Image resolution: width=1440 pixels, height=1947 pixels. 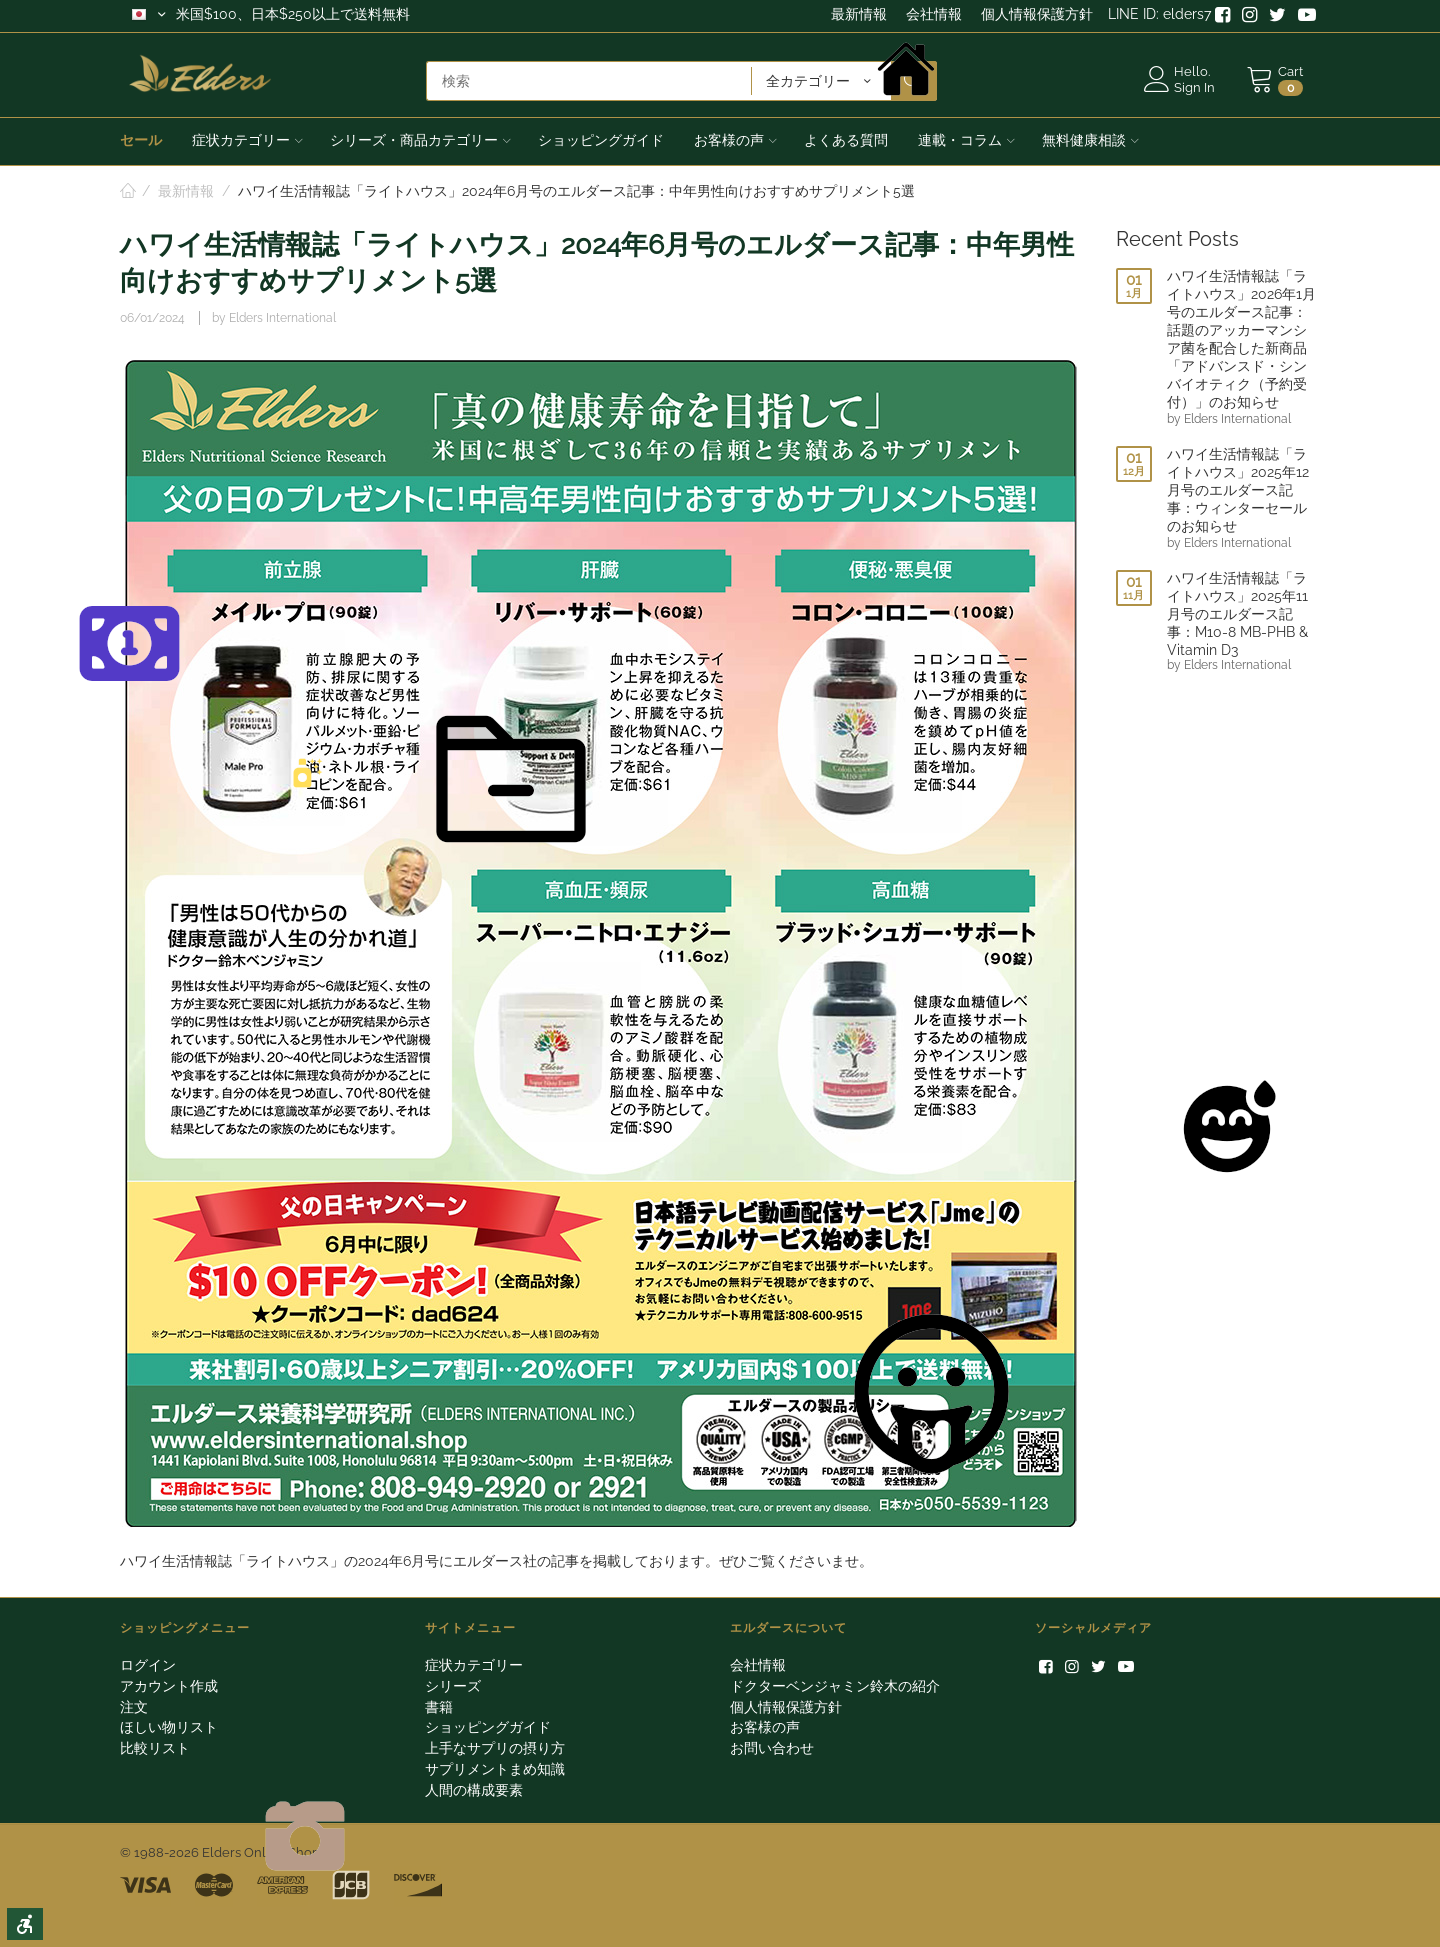 What do you see at coordinates (305, 1836) in the screenshot?
I see `take a photo` at bounding box center [305, 1836].